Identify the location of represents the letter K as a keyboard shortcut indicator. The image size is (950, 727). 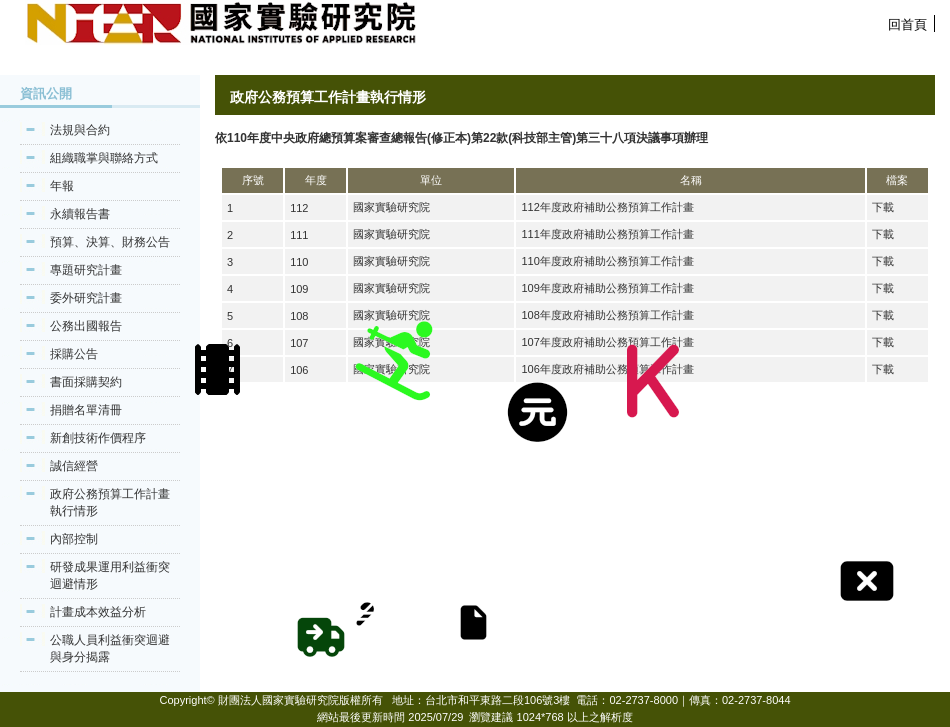
(653, 381).